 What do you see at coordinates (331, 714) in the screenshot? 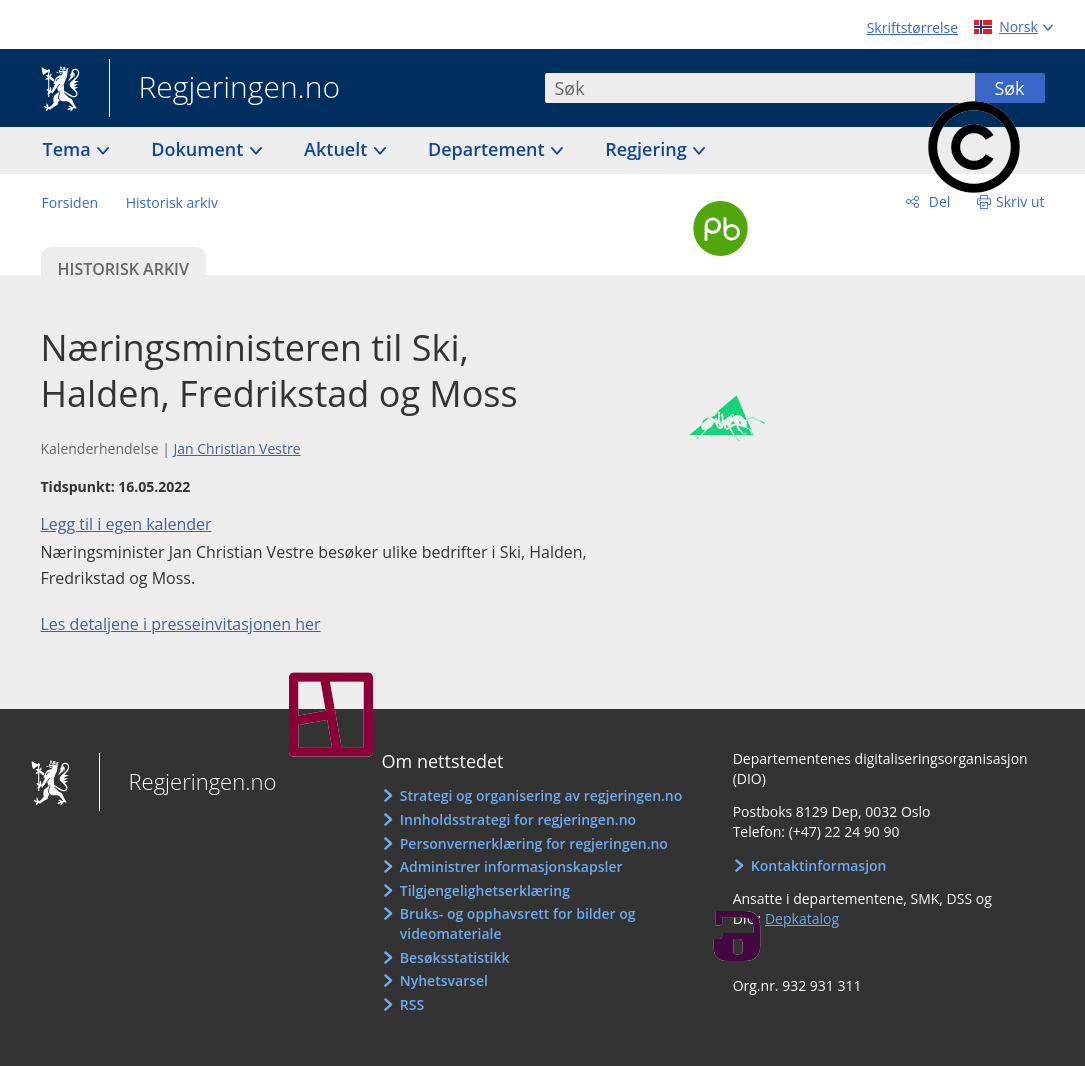
I see `create a photo collage` at bounding box center [331, 714].